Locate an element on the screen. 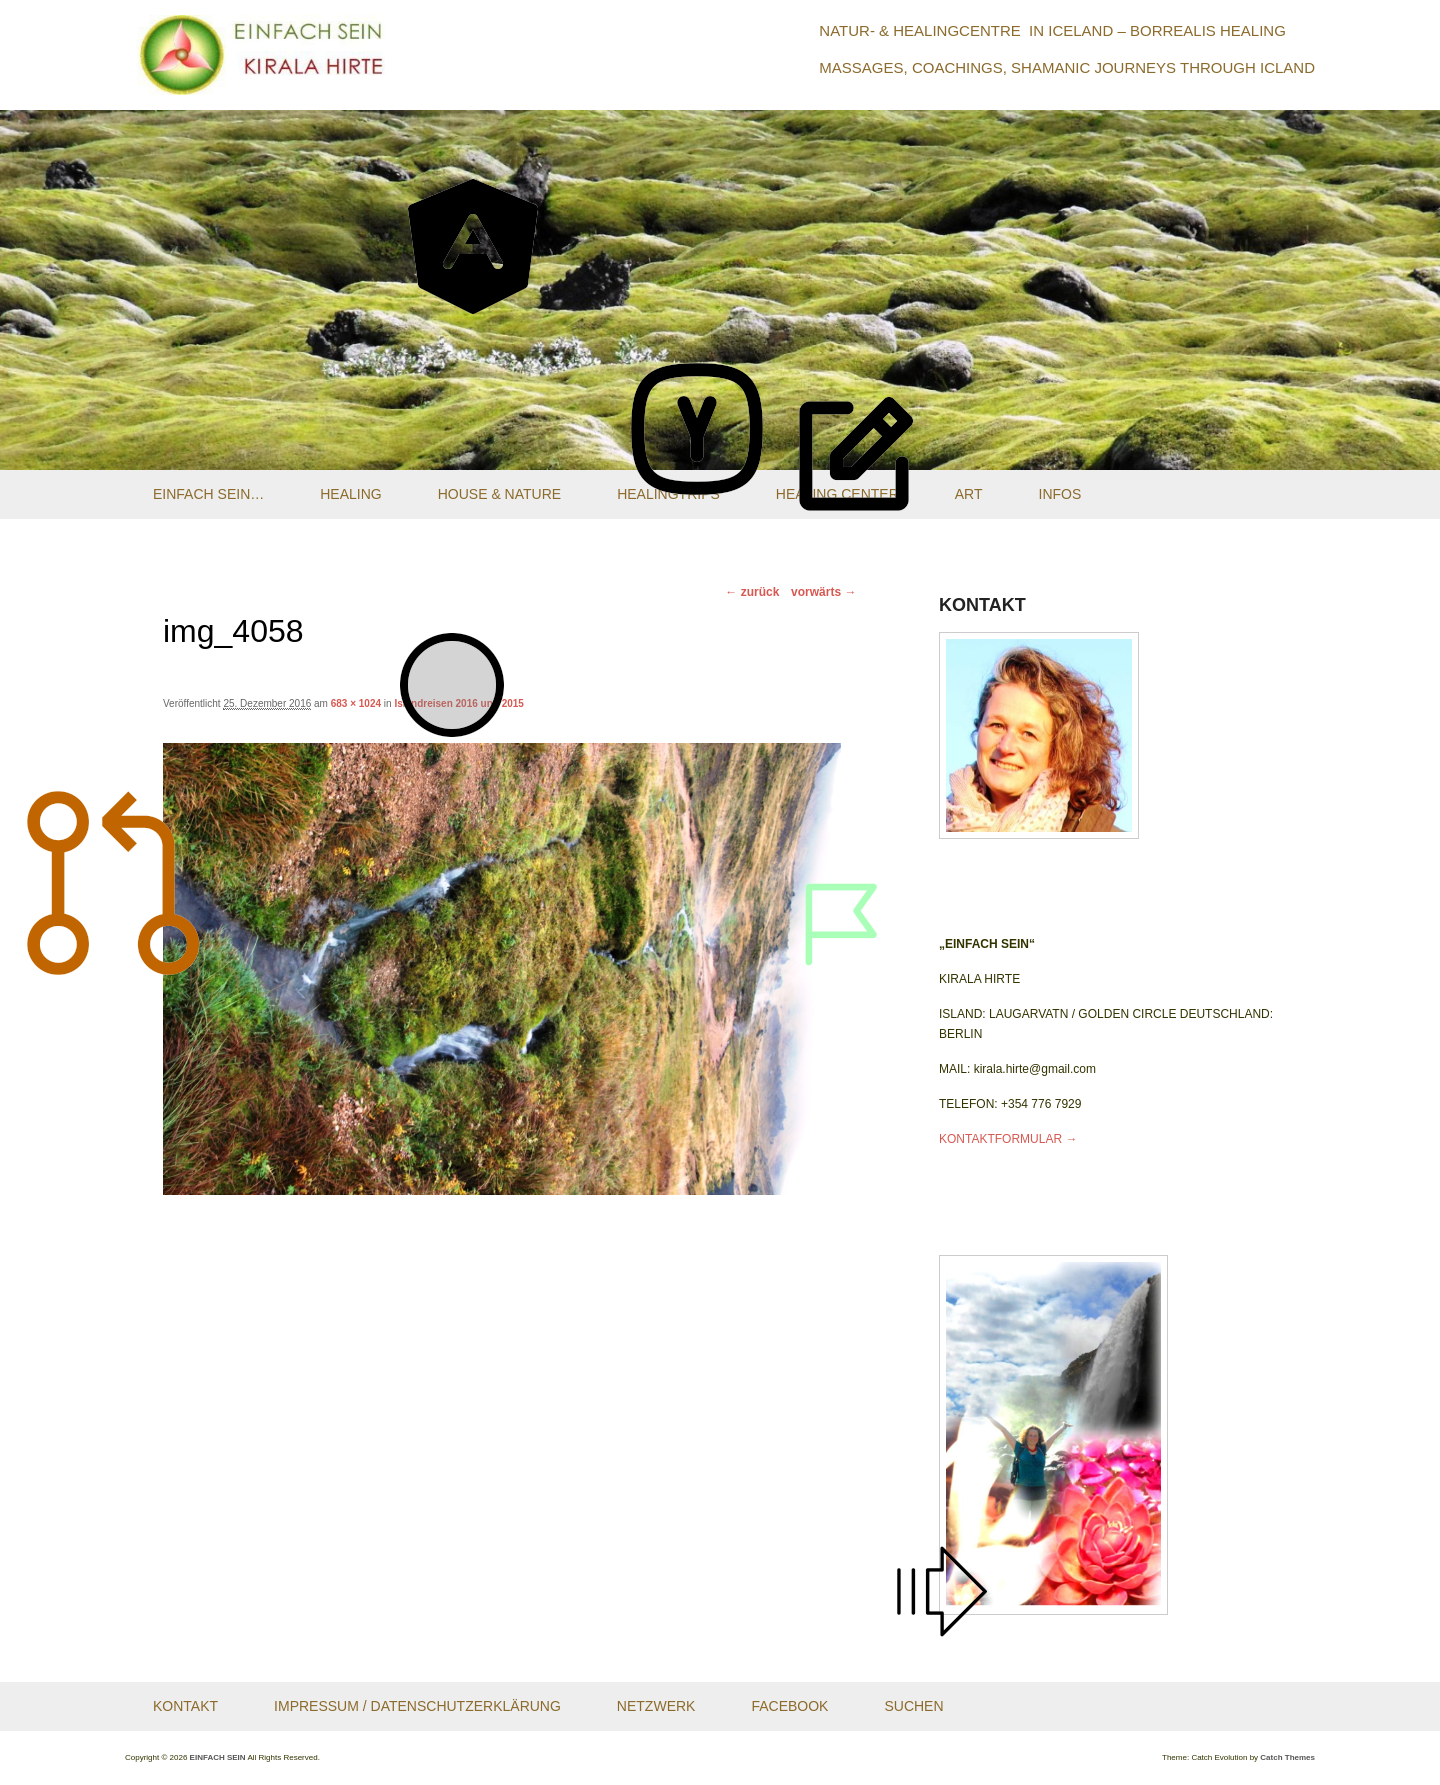 The height and width of the screenshot is (1785, 1440). skip forward or advance to the next item is located at coordinates (938, 1591).